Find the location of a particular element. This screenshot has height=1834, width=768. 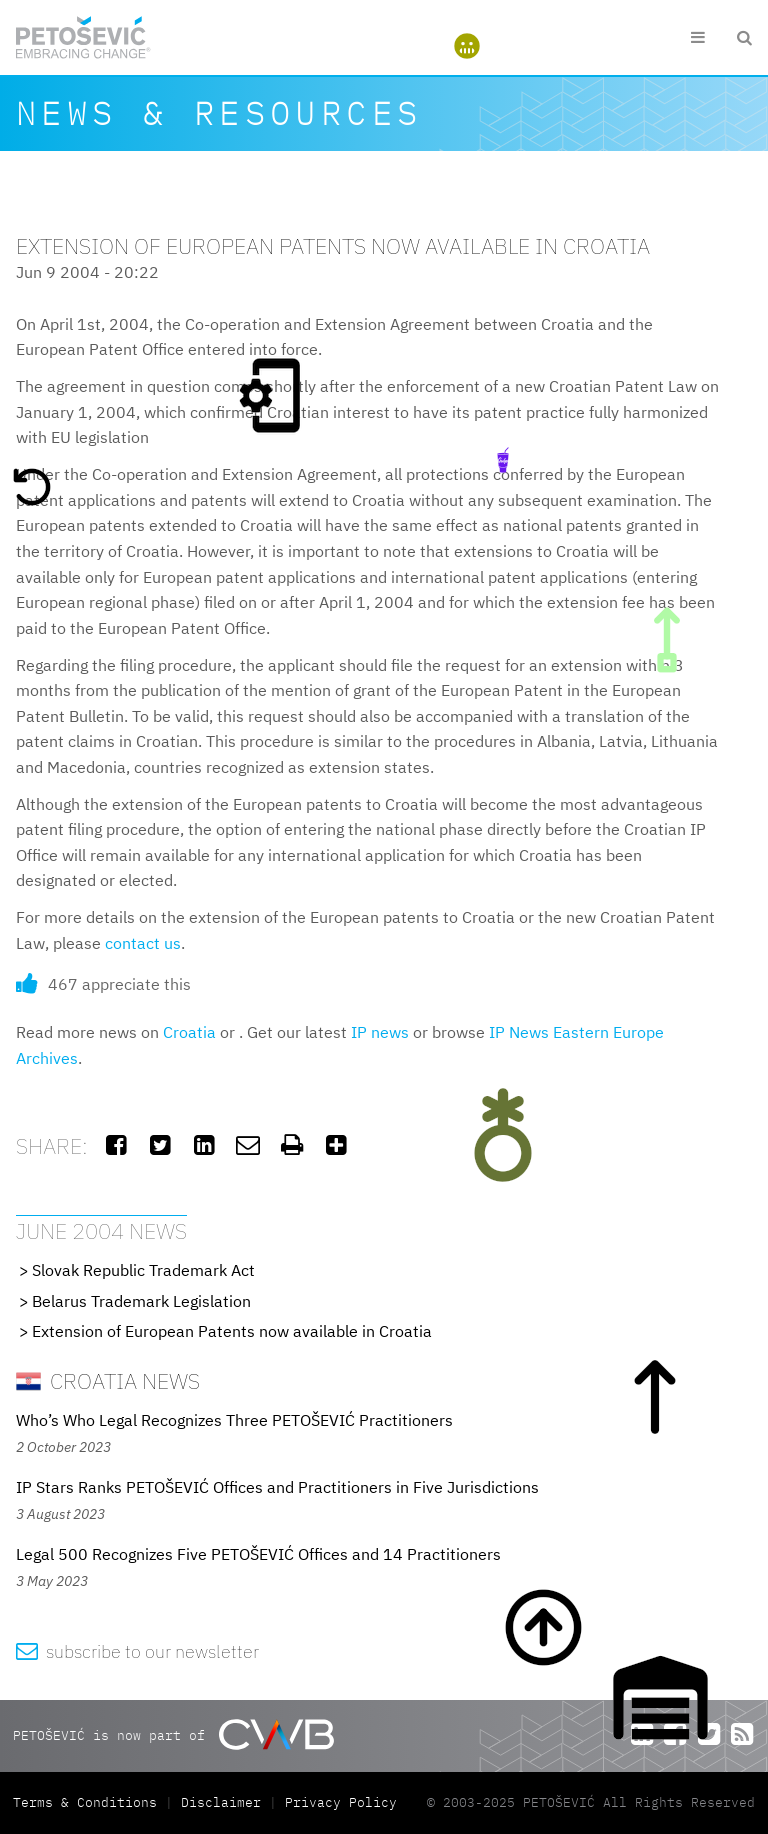

move item up in a list or hierarchy is located at coordinates (667, 640).